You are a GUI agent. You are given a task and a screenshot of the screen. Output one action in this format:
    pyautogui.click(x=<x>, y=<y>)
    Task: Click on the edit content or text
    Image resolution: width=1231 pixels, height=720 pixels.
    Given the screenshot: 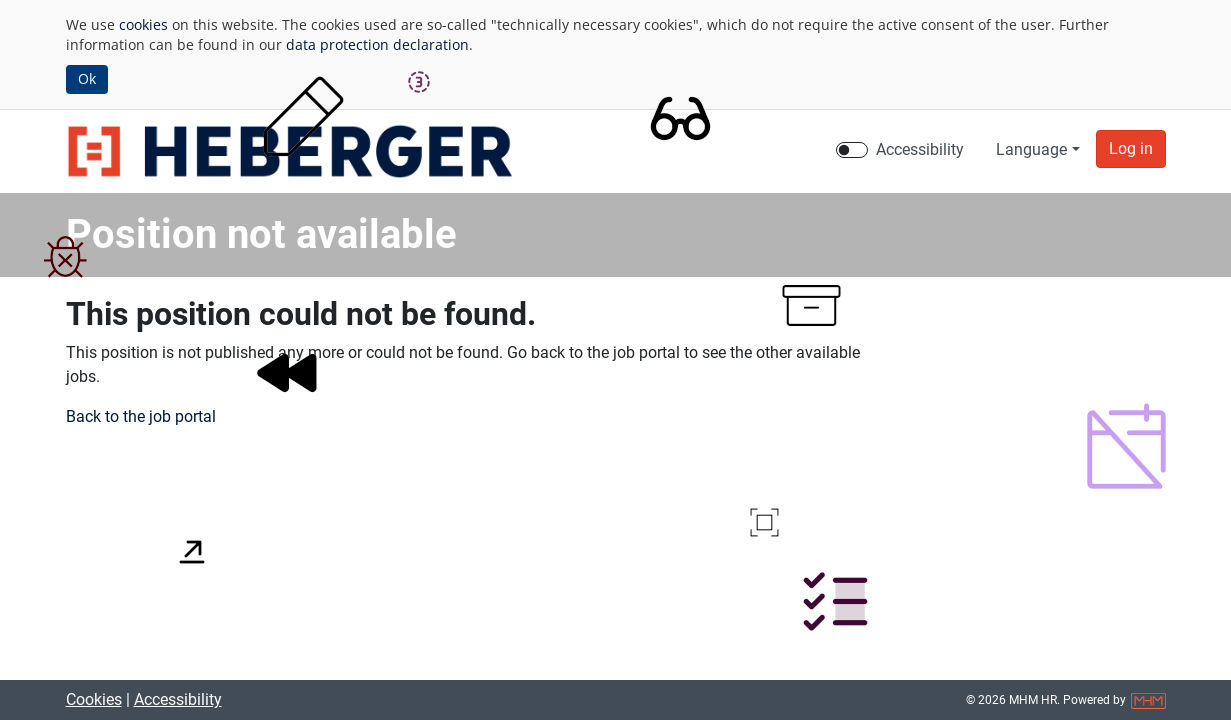 What is the action you would take?
    pyautogui.click(x=302, y=118)
    